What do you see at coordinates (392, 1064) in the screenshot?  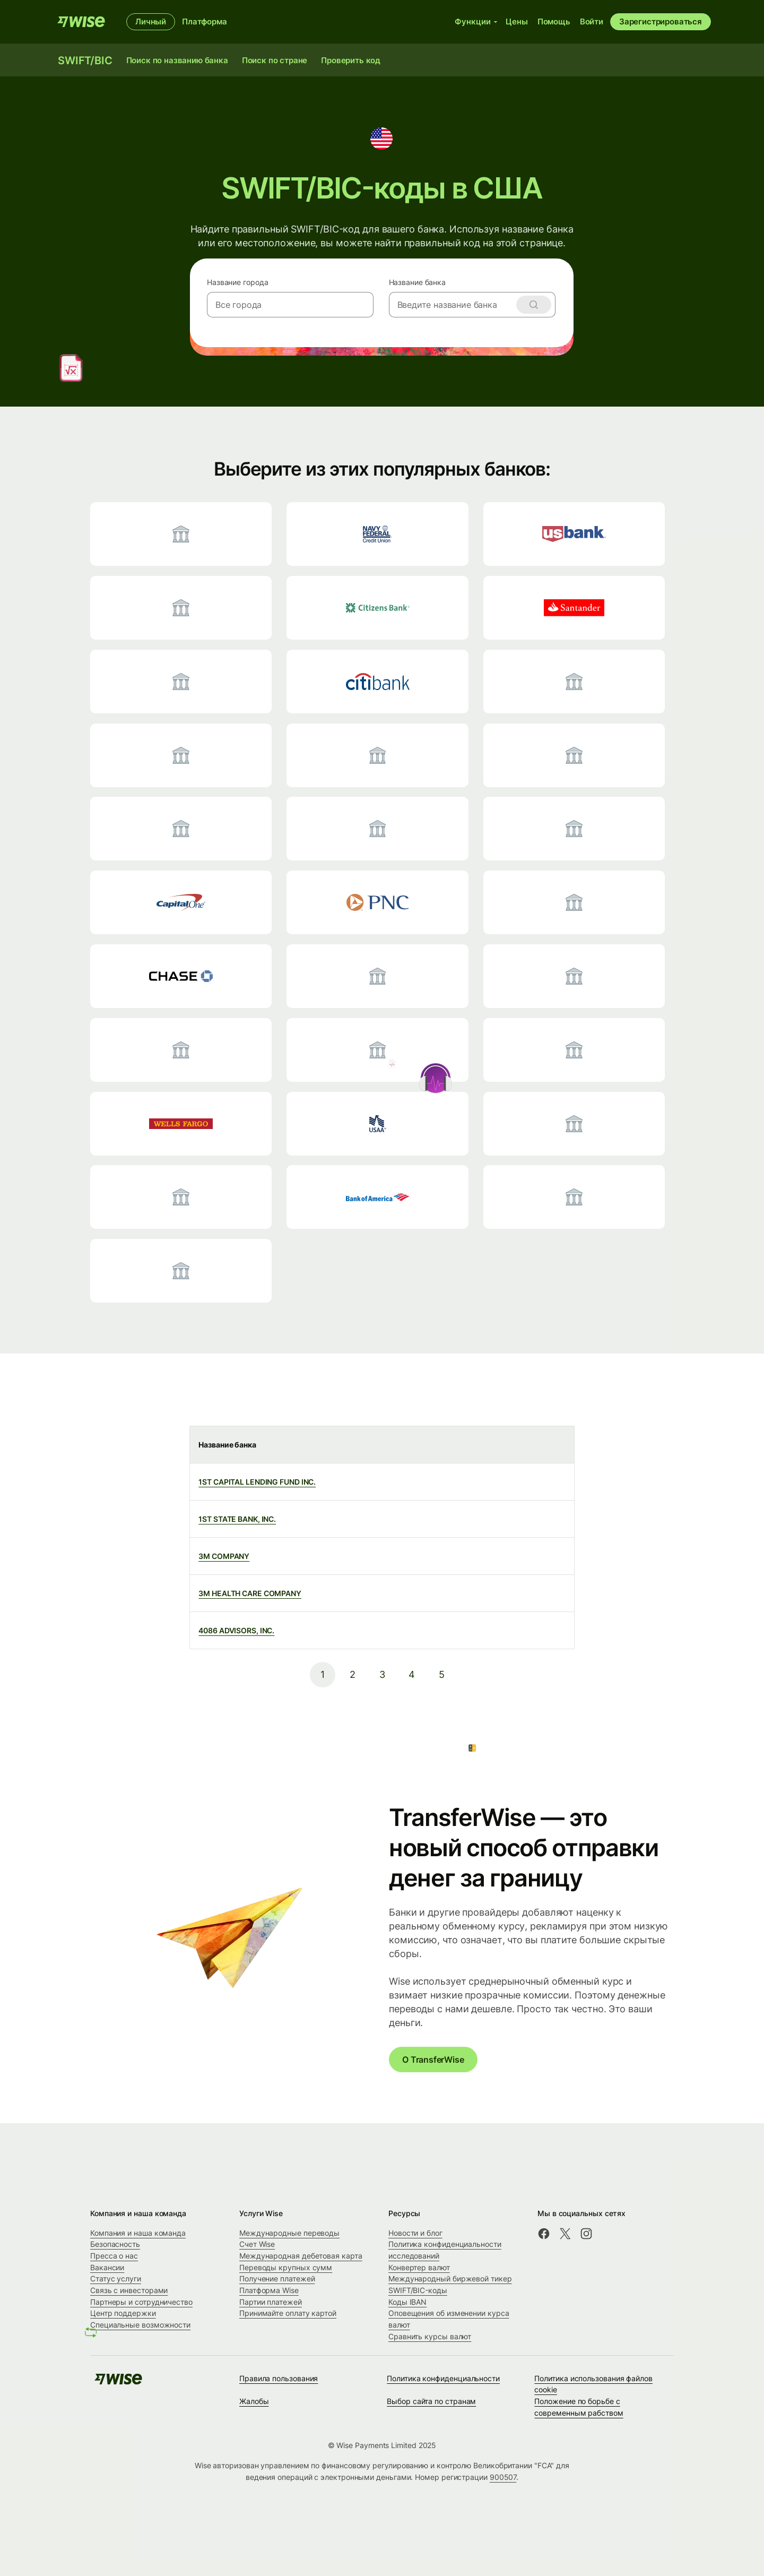 I see `a maven xml configuration file` at bounding box center [392, 1064].